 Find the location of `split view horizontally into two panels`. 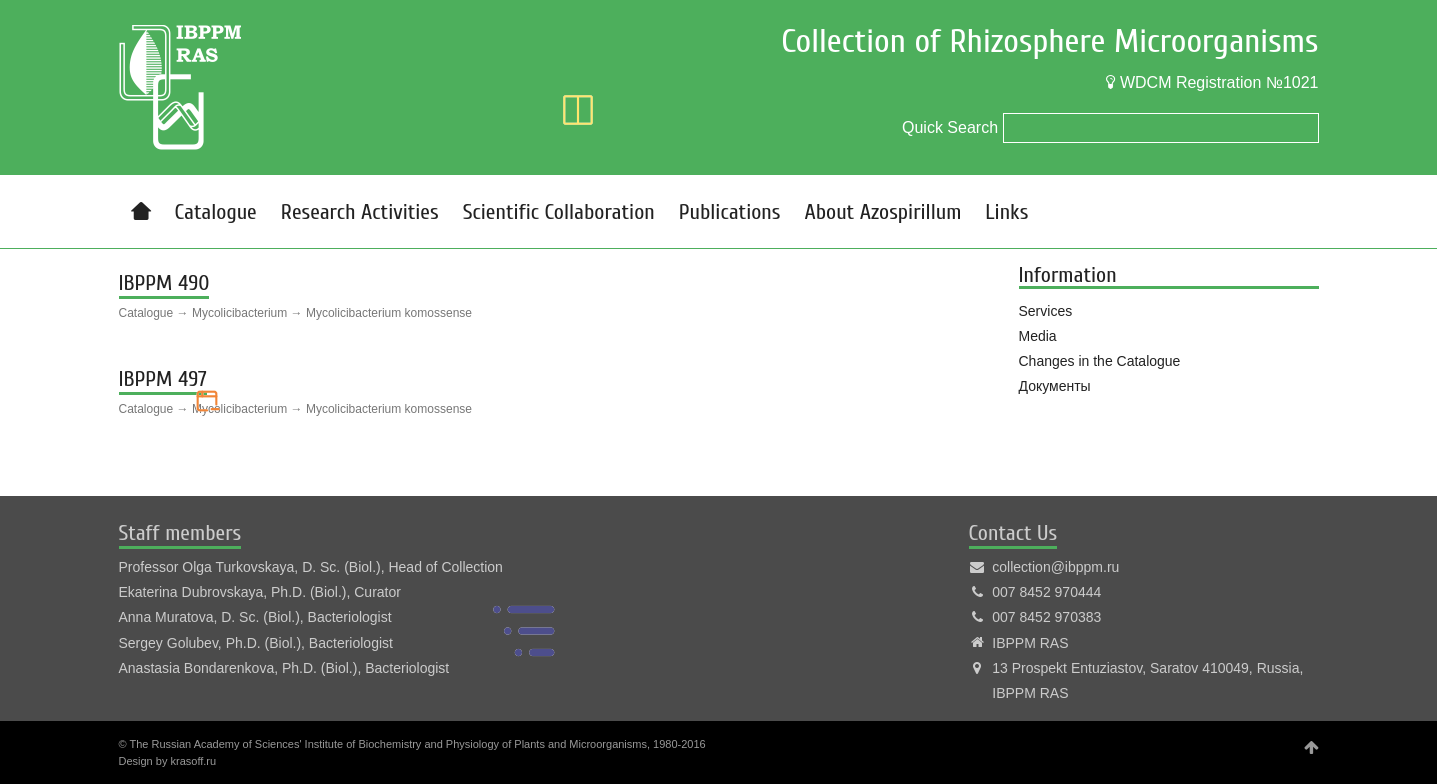

split view horizontally into two panels is located at coordinates (578, 110).